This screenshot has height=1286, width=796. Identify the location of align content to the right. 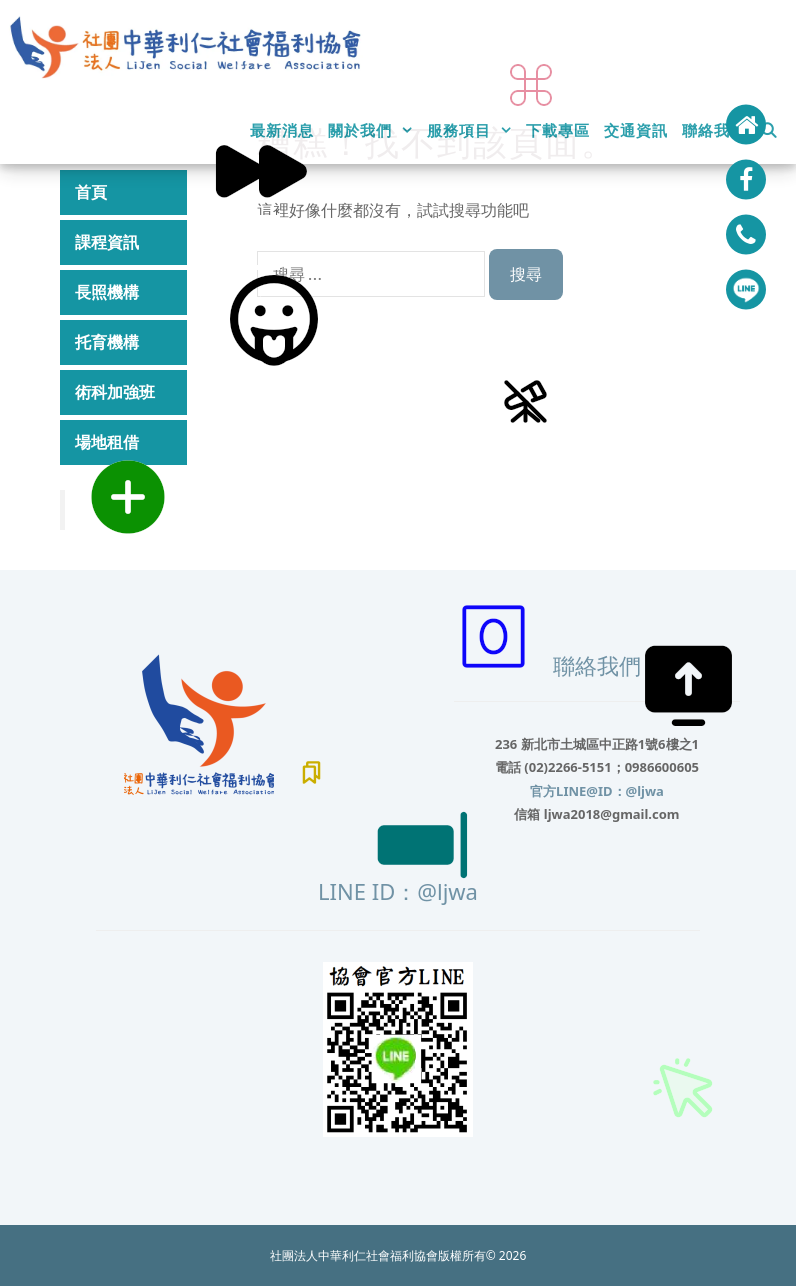
(424, 845).